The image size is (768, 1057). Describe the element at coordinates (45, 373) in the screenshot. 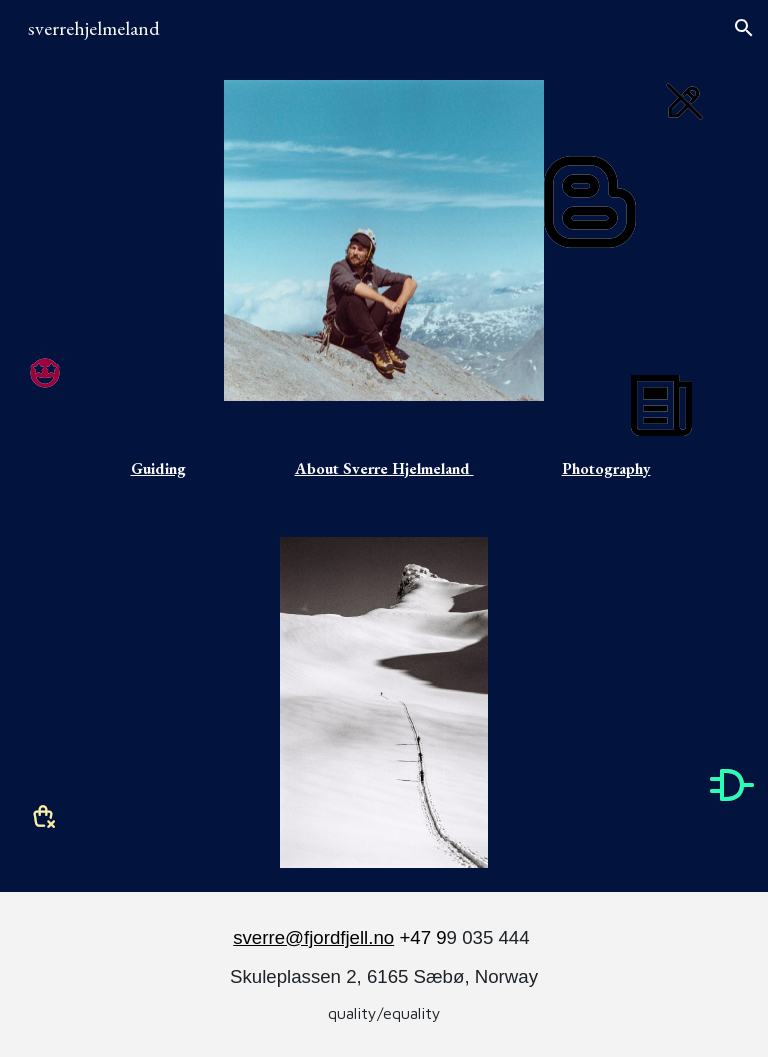

I see `rate something as excellent or 5 stars` at that location.